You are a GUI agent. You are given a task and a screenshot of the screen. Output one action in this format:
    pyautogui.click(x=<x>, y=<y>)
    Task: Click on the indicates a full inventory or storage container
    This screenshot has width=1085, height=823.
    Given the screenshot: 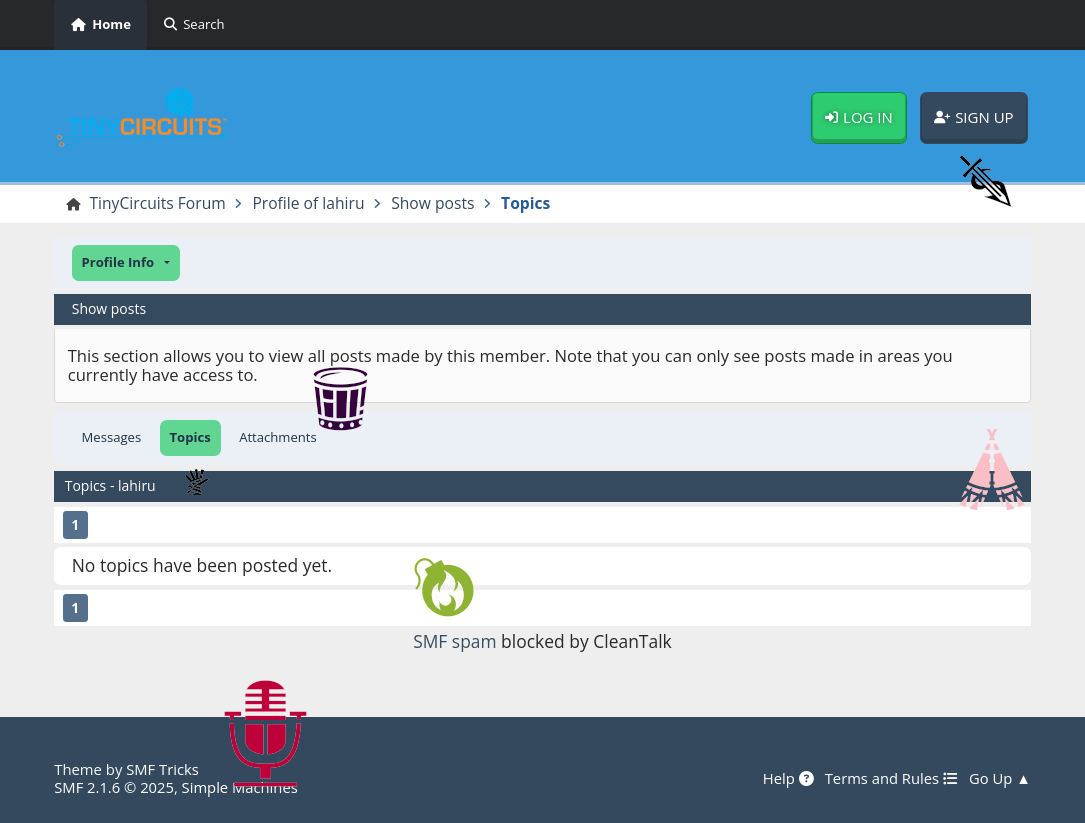 What is the action you would take?
    pyautogui.click(x=340, y=388)
    